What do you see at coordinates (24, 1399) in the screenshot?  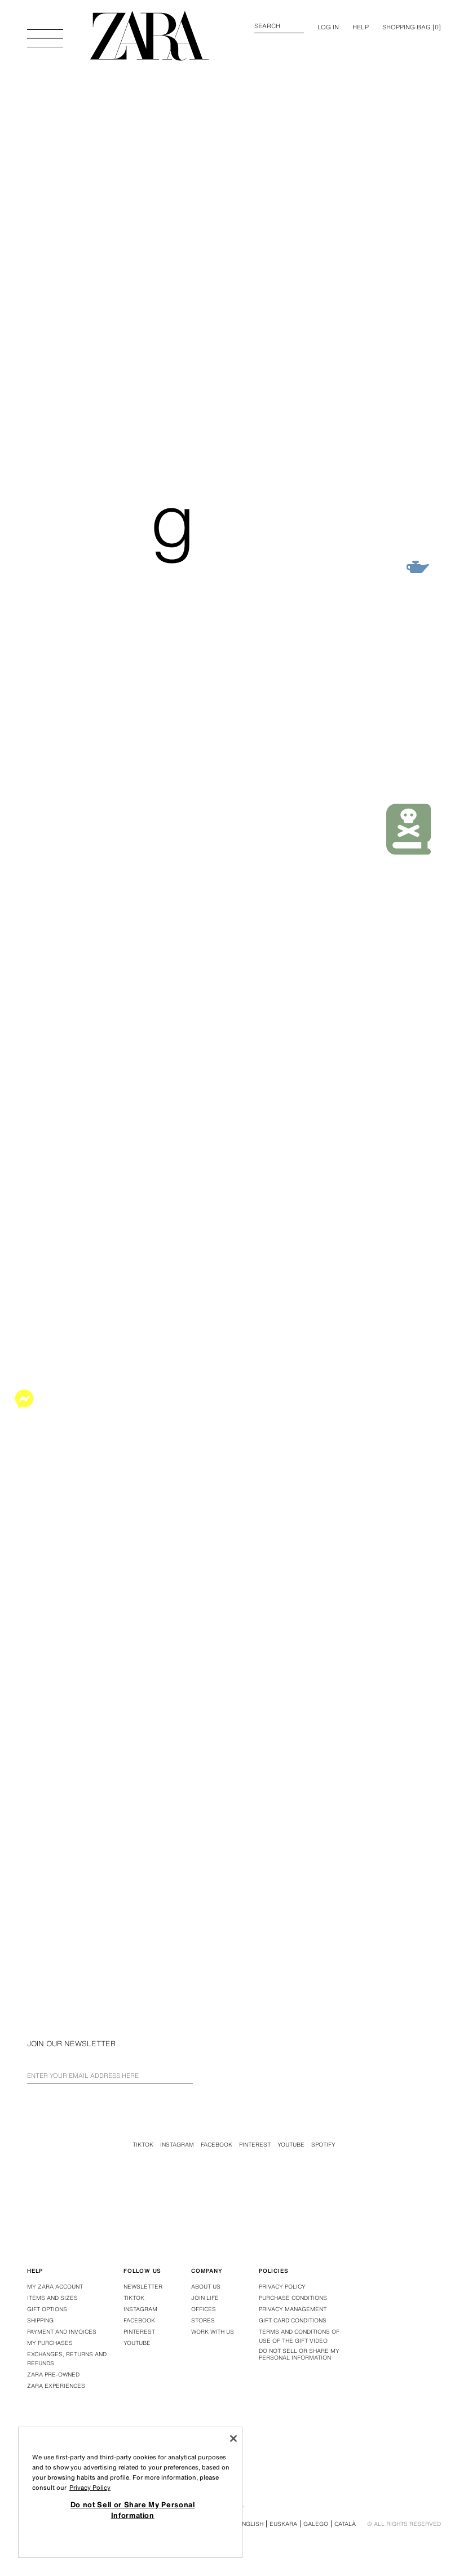 I see `open Facebook Messenger` at bounding box center [24, 1399].